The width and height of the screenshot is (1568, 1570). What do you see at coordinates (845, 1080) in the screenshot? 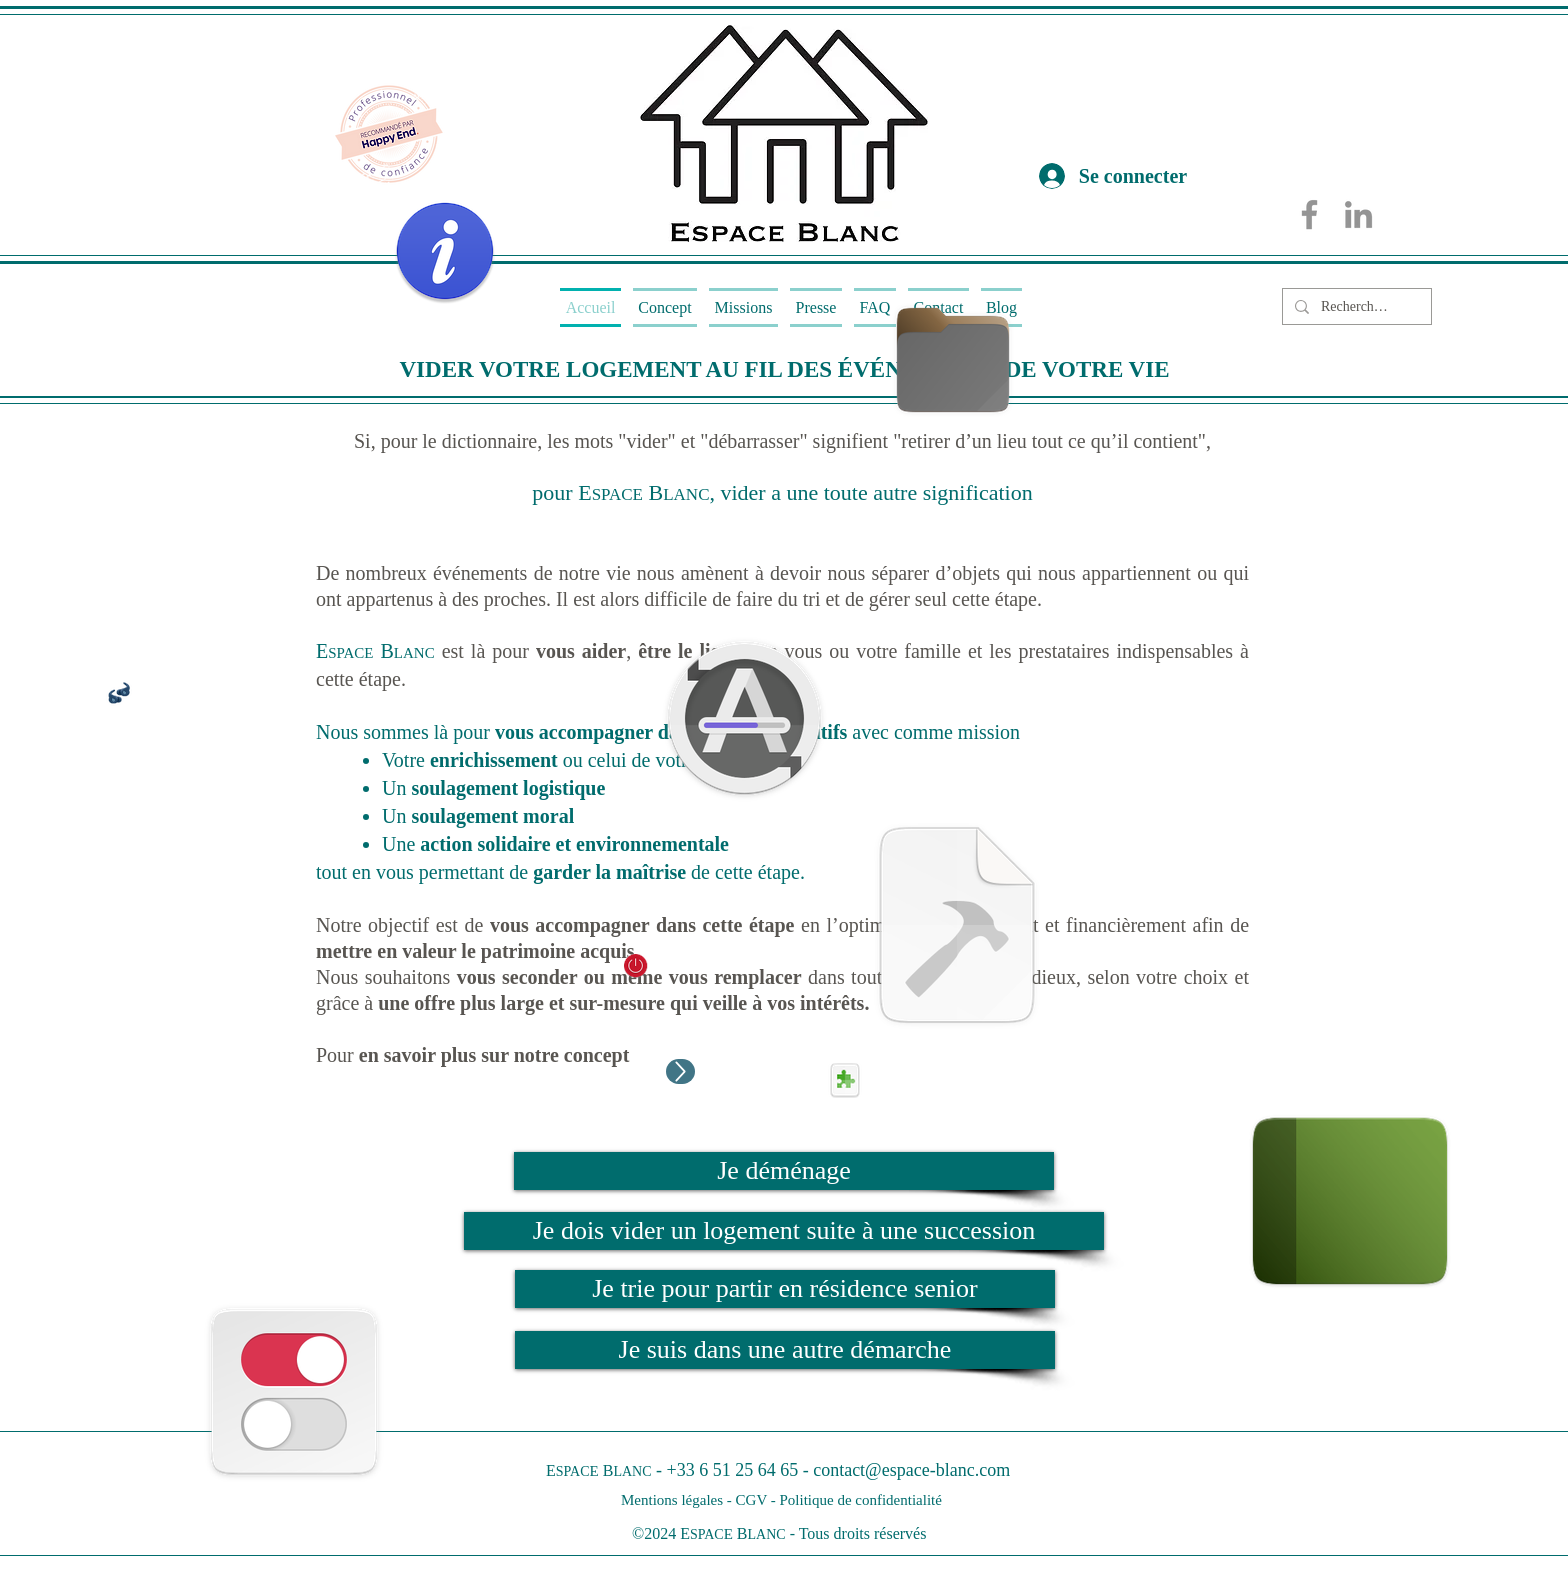
I see `an add-on or plugin file type` at bounding box center [845, 1080].